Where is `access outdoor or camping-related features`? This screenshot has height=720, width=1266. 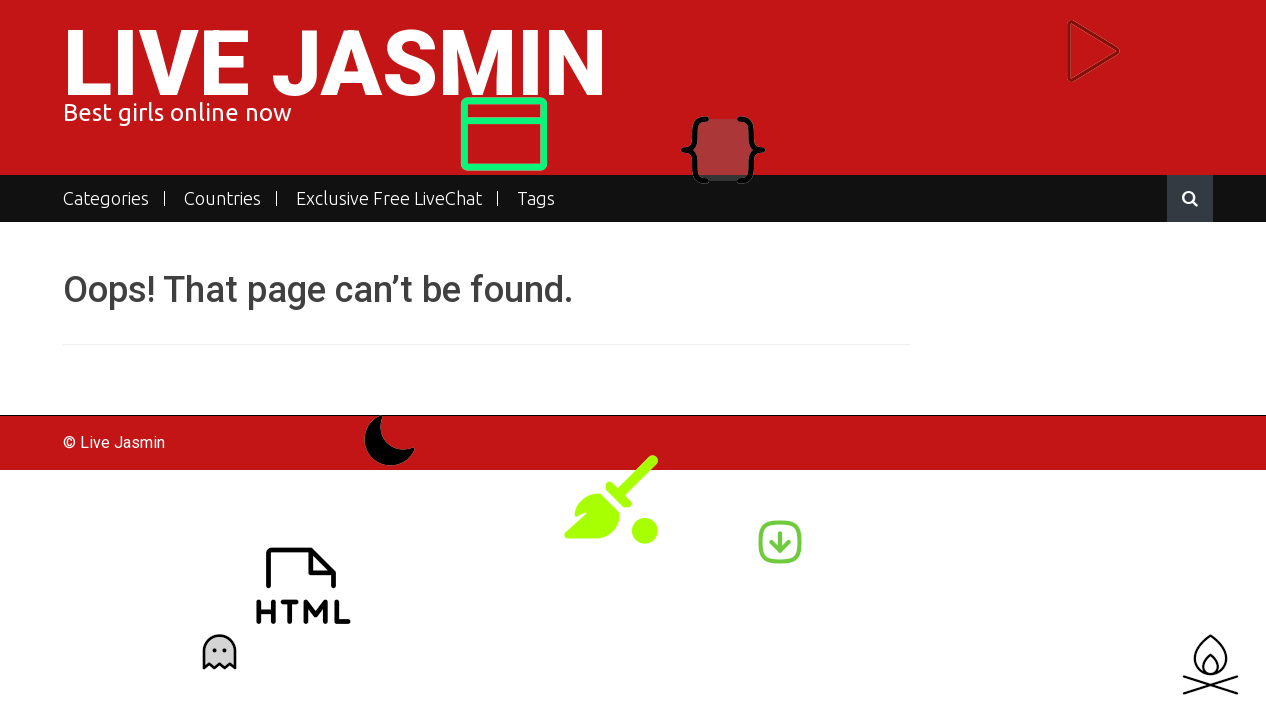
access outdoor or camping-related features is located at coordinates (1210, 664).